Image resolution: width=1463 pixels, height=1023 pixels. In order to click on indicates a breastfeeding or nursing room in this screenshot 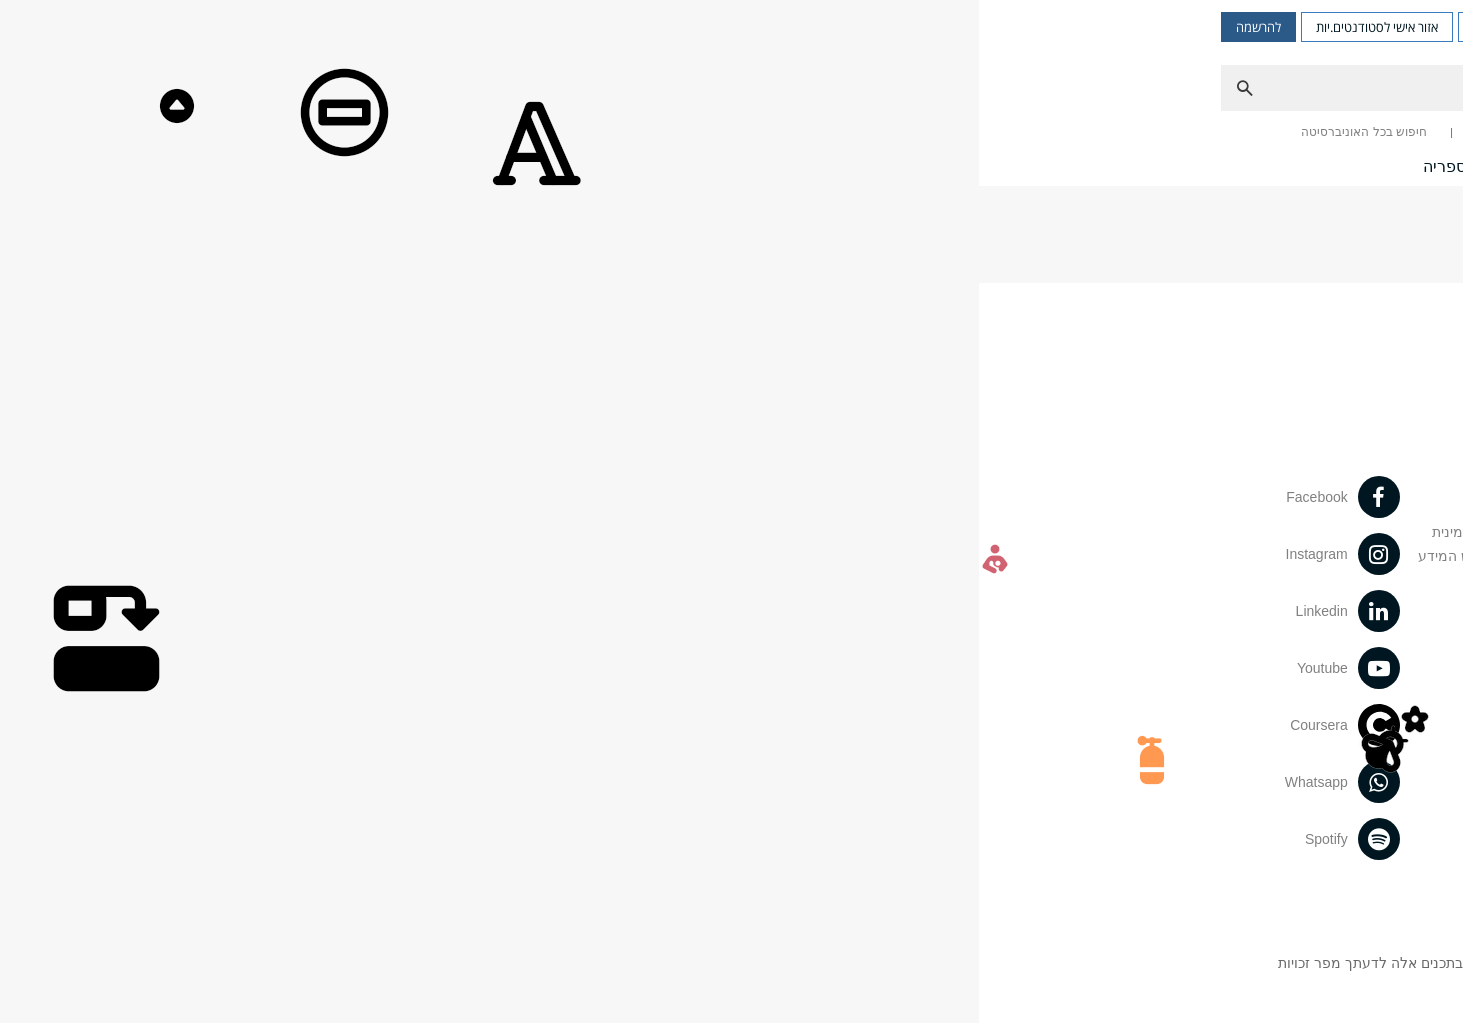, I will do `click(995, 559)`.